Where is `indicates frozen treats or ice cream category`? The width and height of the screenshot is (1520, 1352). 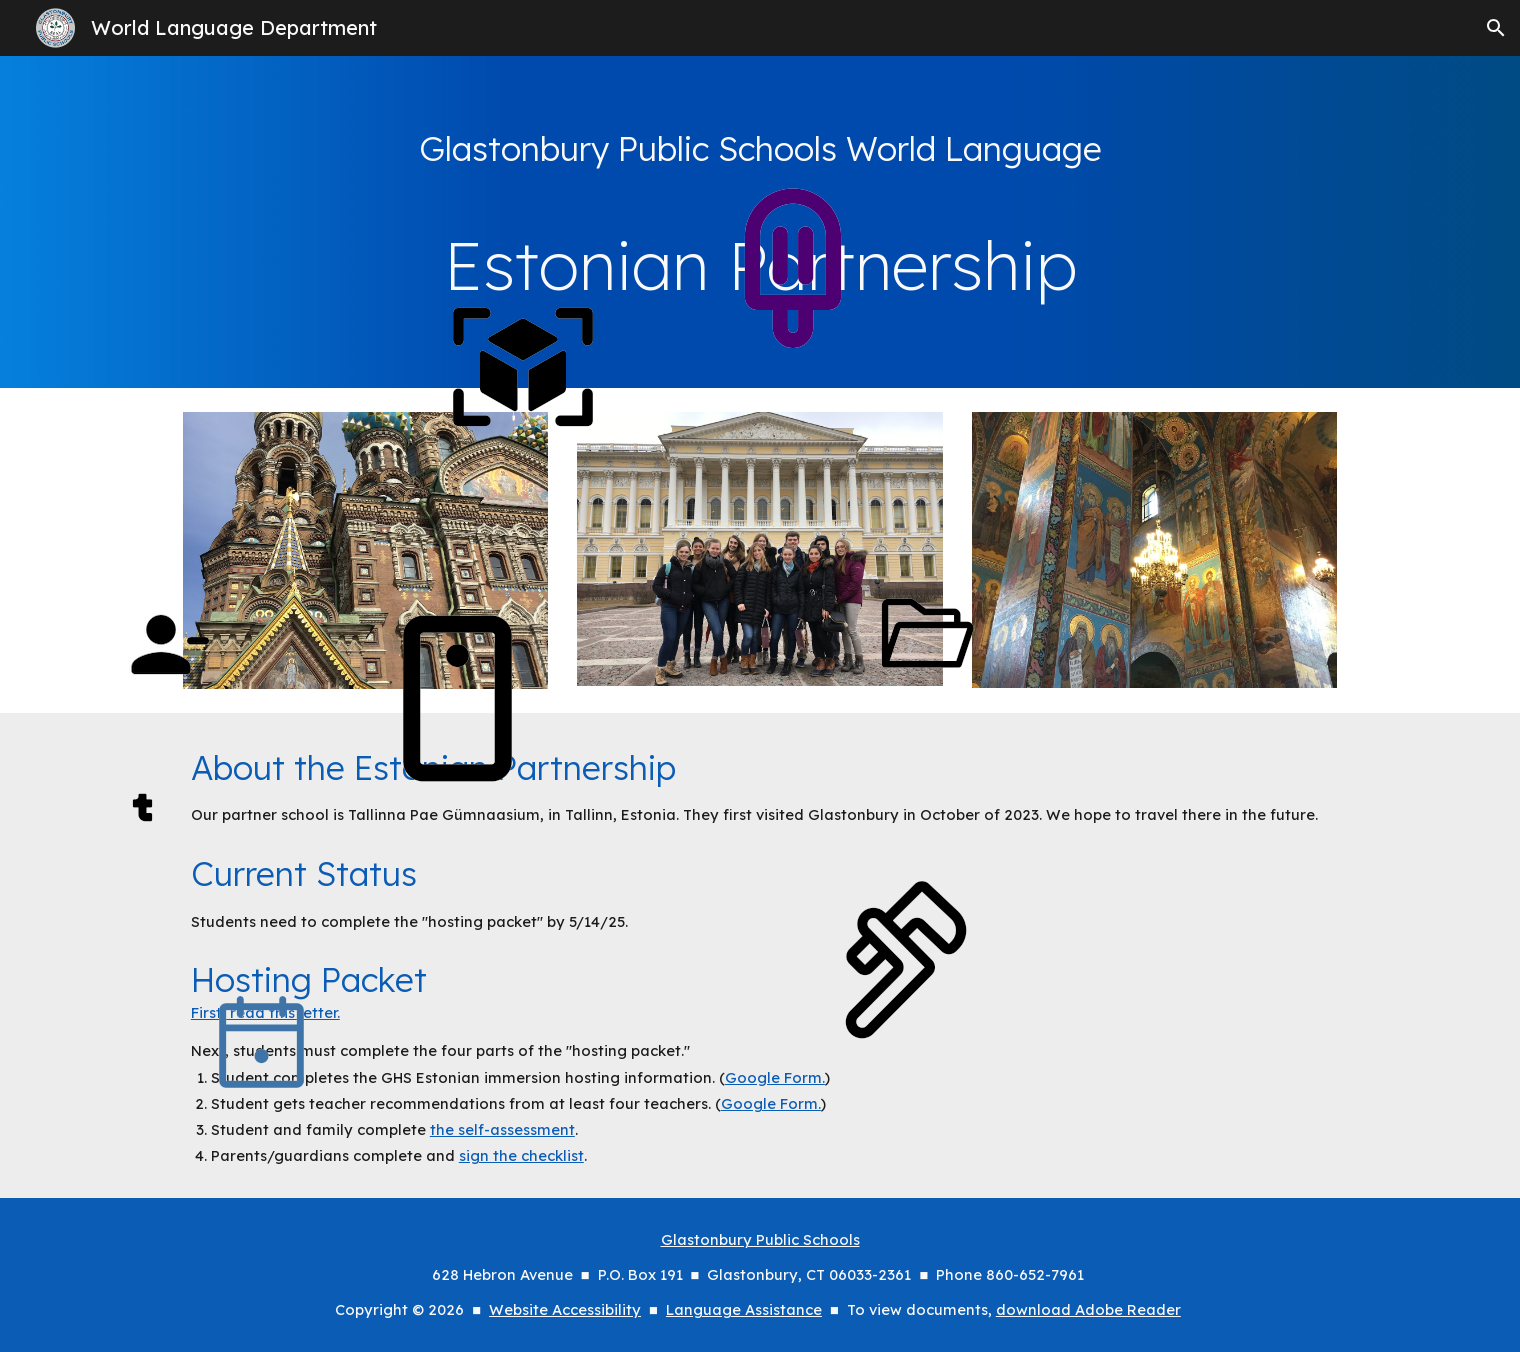 indicates frozen treats or ice cream category is located at coordinates (793, 267).